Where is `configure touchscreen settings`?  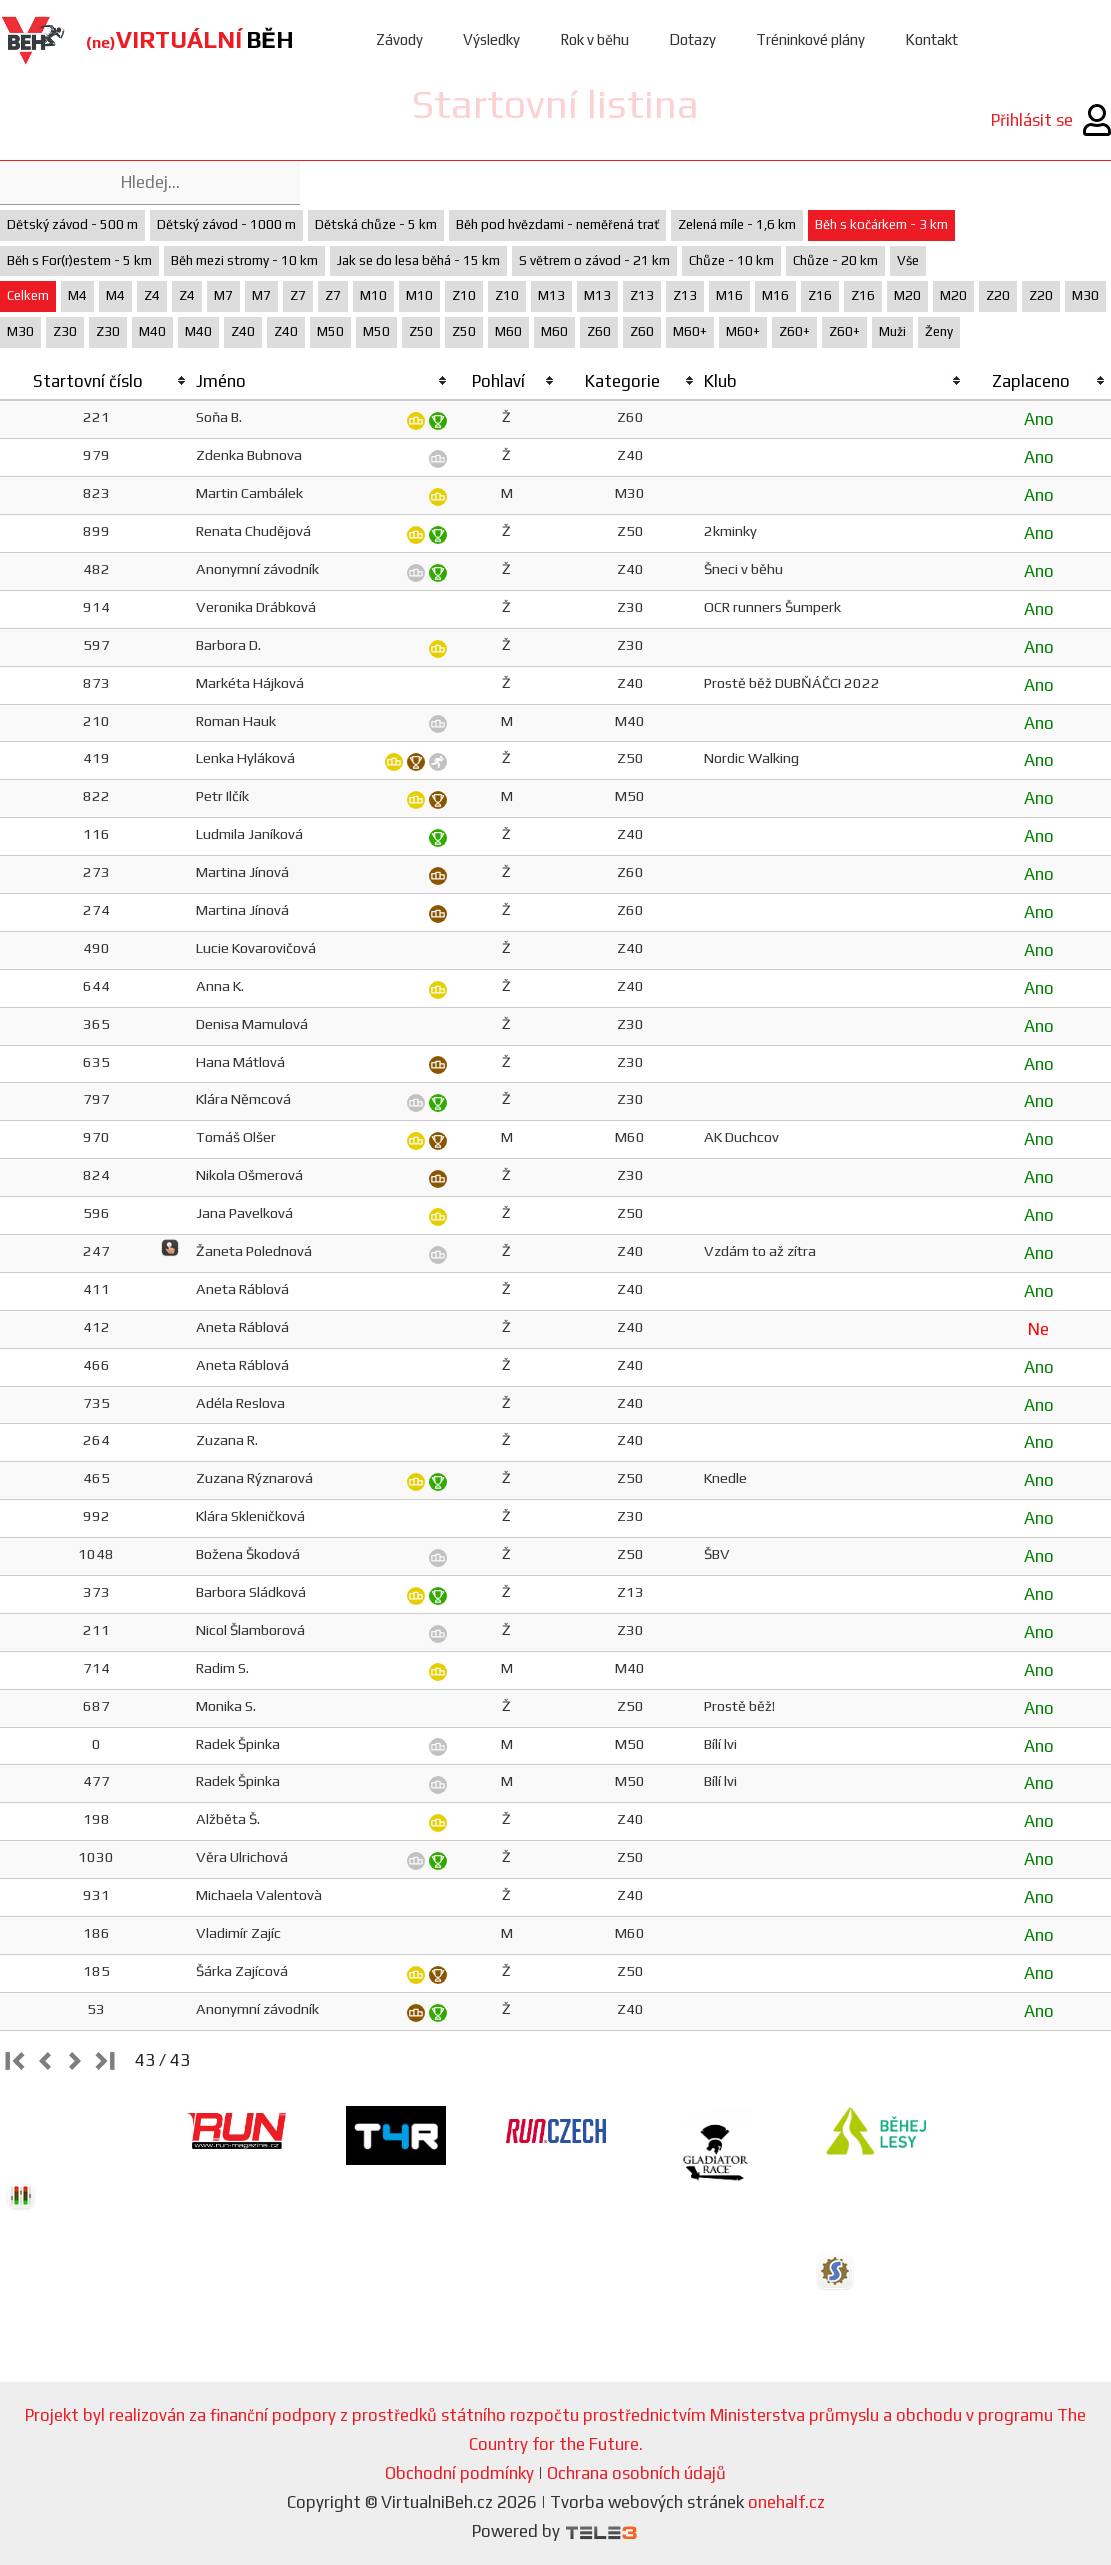
configure touchscreen settings is located at coordinates (170, 1248).